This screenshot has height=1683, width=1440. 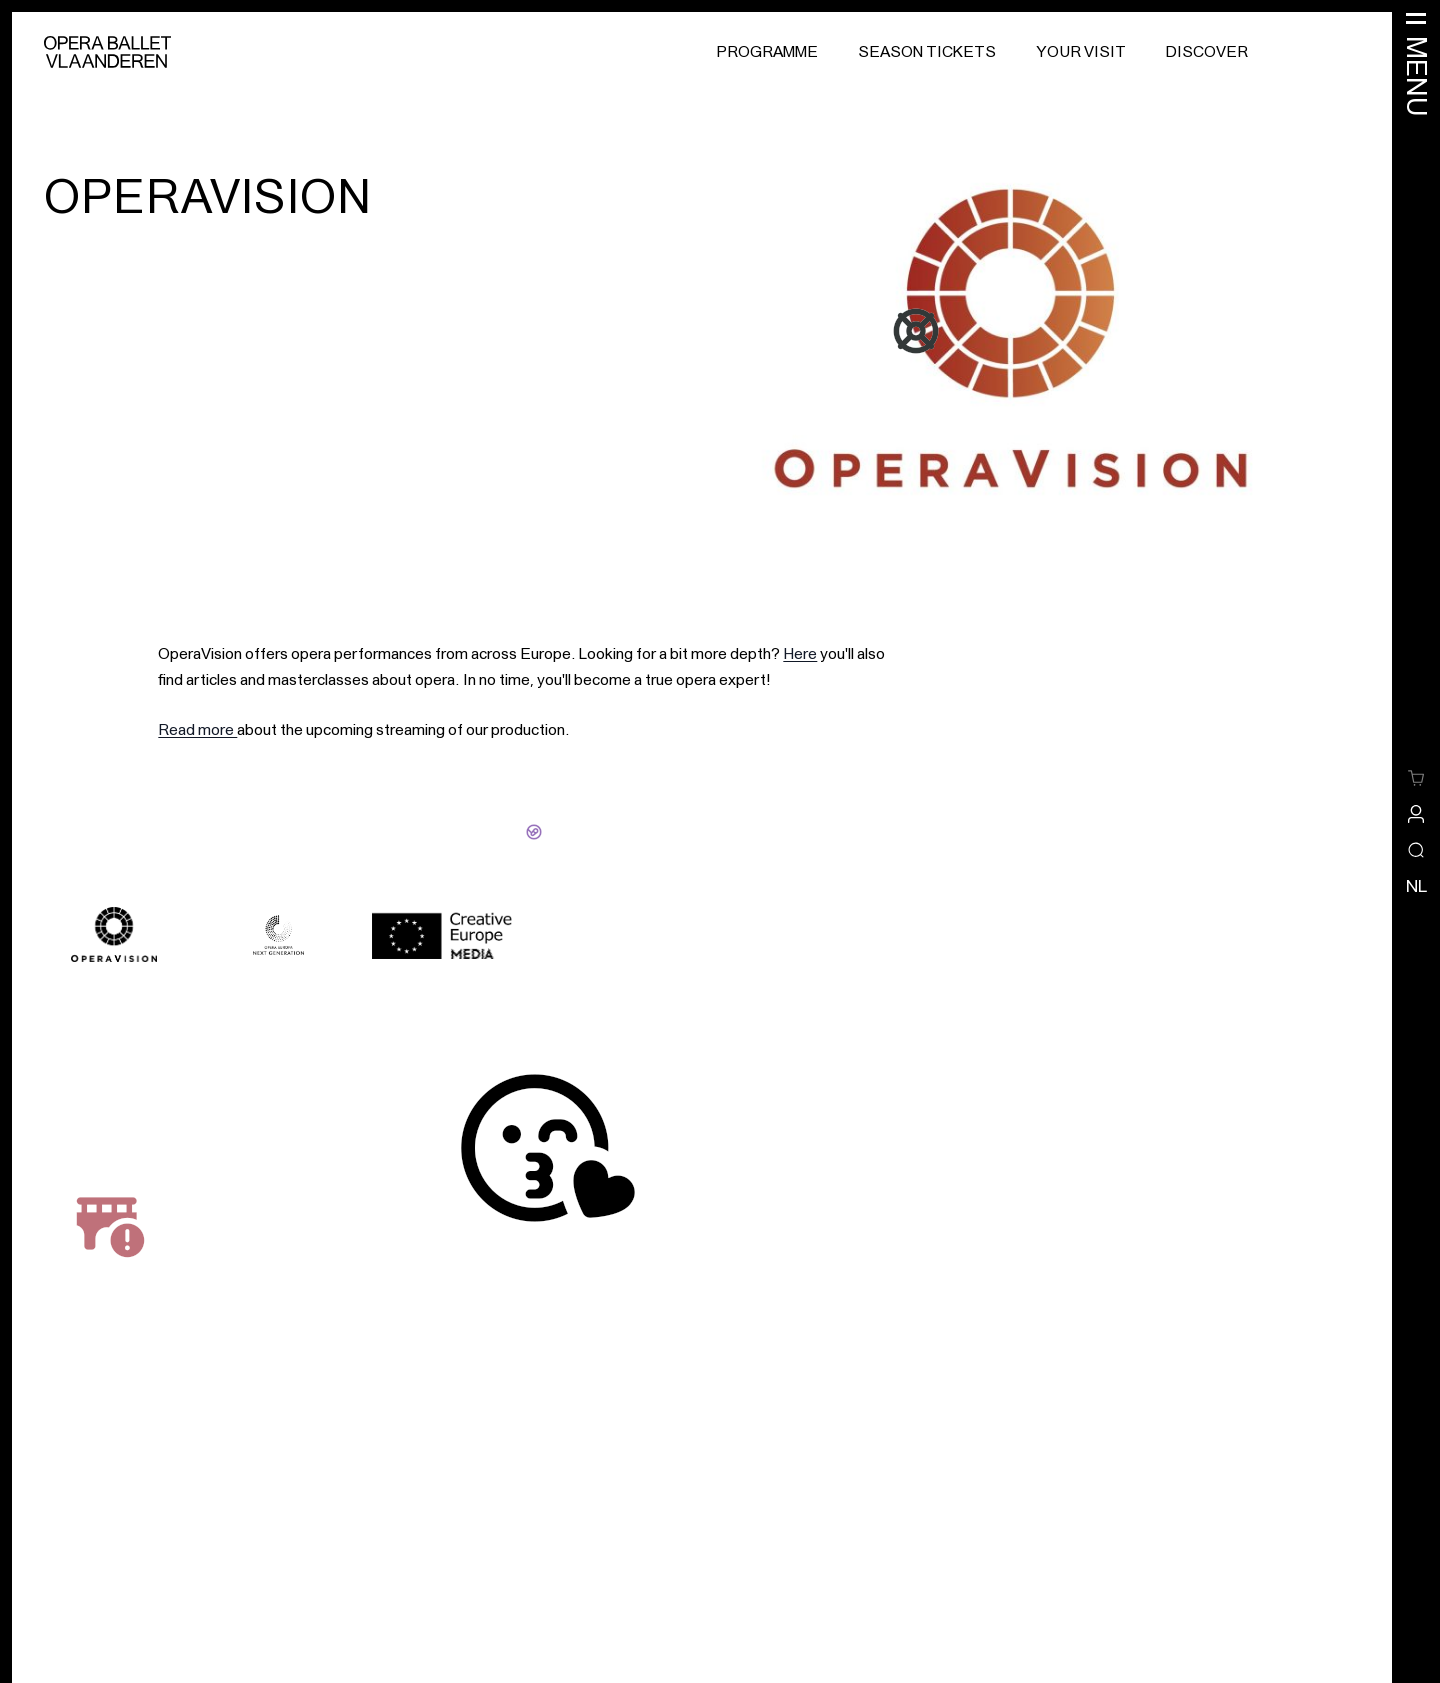 What do you see at coordinates (110, 1223) in the screenshot?
I see `bridge alert or infrastructure warning` at bounding box center [110, 1223].